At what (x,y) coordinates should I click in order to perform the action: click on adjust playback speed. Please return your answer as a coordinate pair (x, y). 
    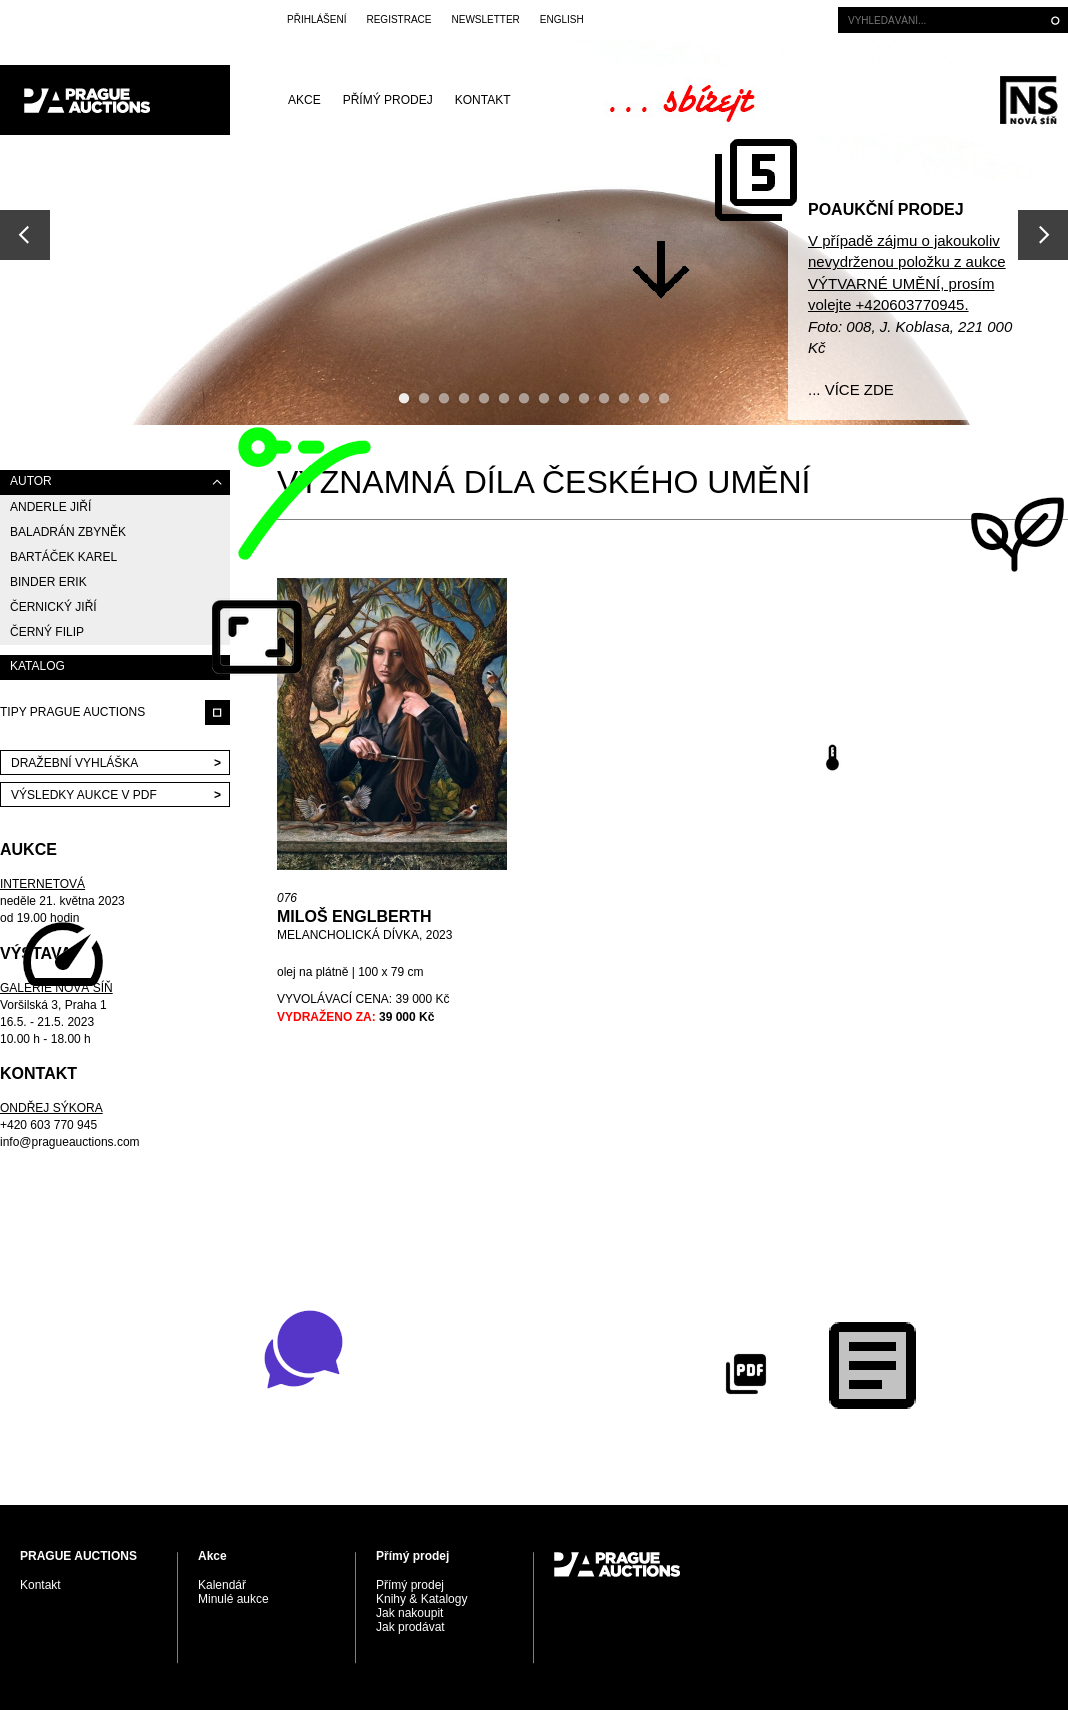
    Looking at the image, I should click on (63, 954).